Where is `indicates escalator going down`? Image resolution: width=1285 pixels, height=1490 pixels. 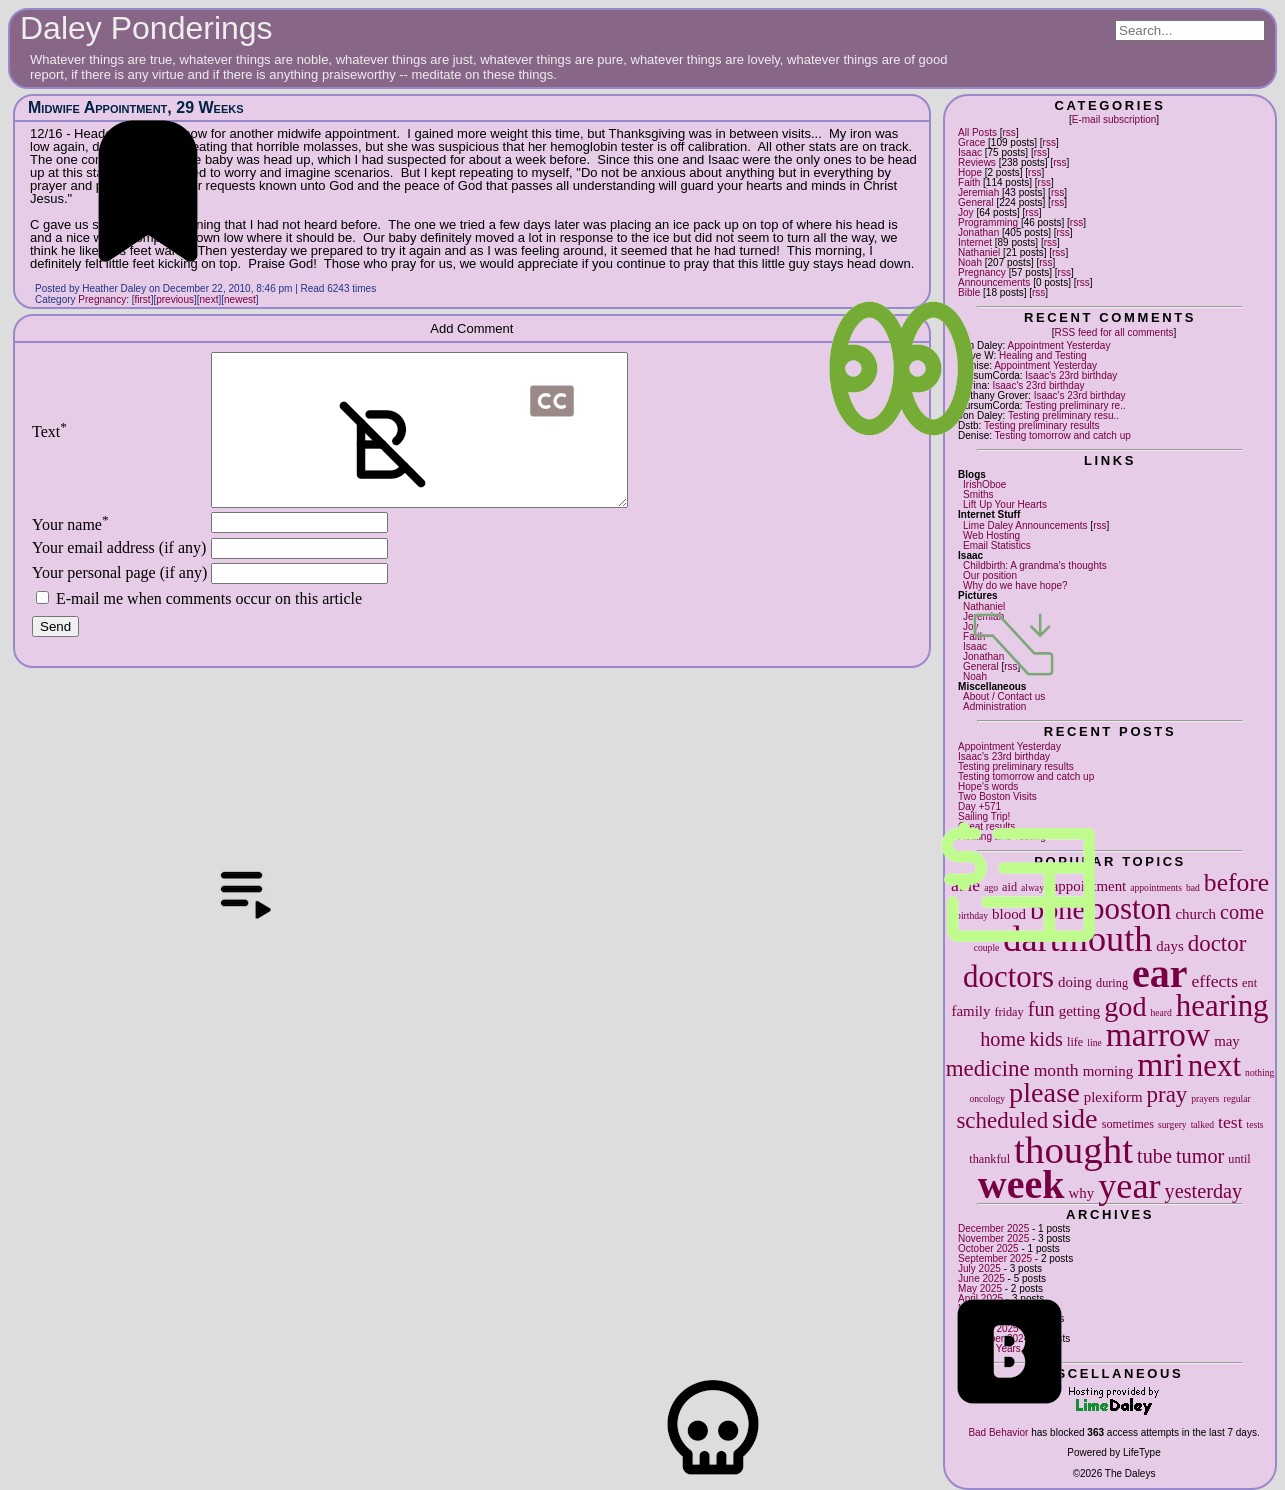 indicates escalator going down is located at coordinates (1013, 644).